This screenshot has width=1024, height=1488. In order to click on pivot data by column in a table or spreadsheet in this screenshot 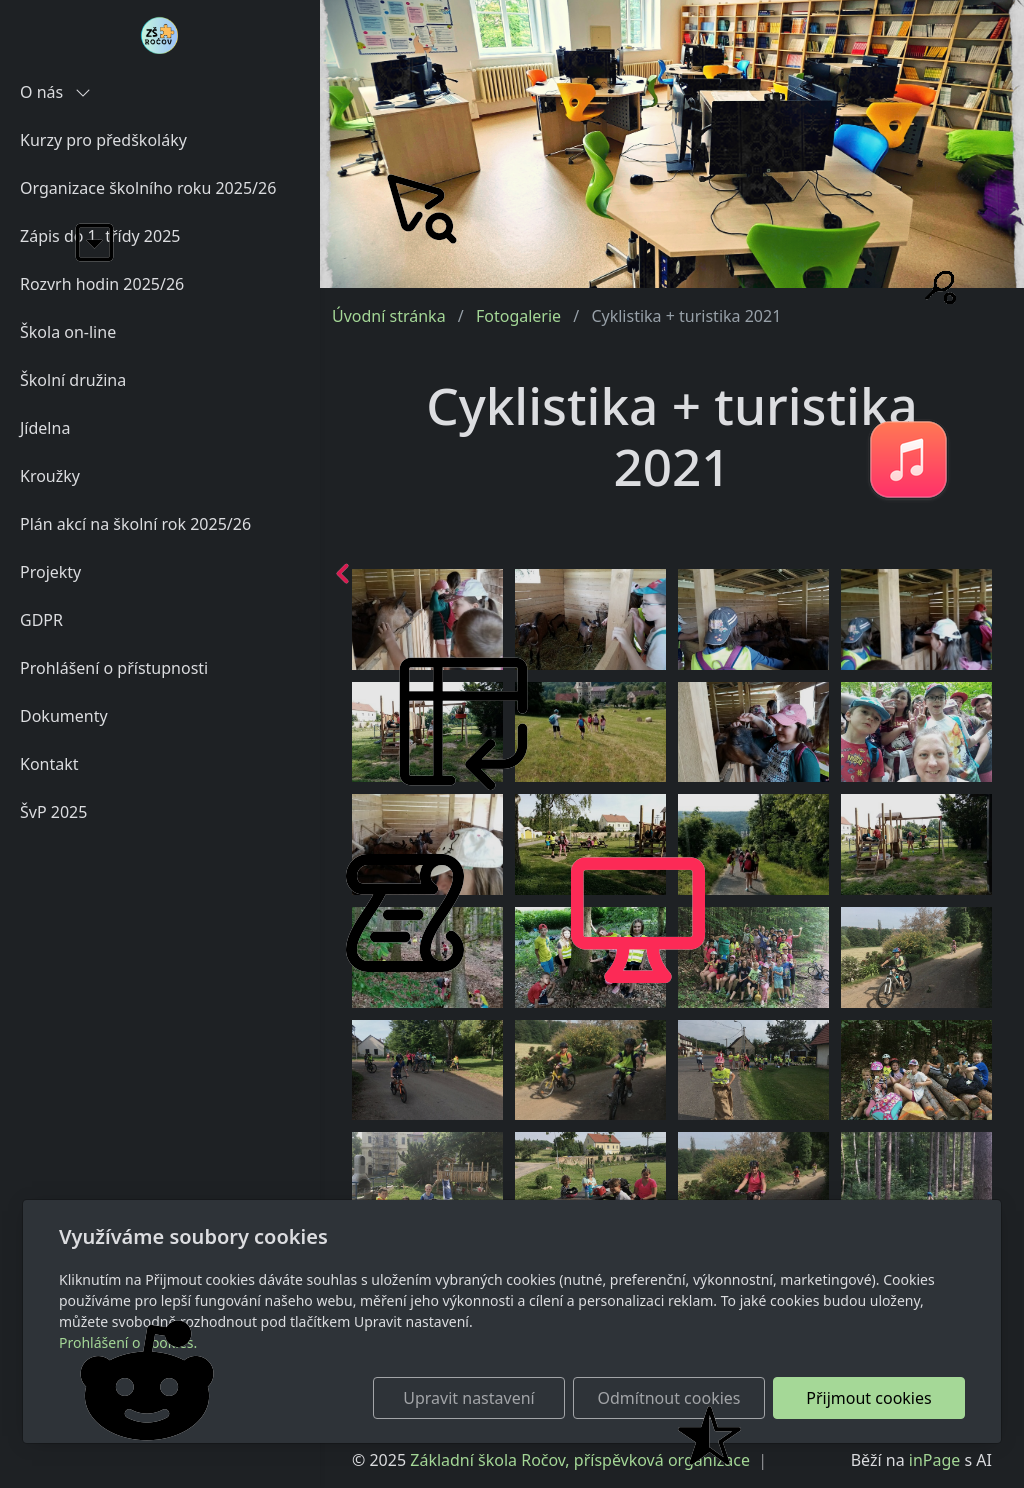, I will do `click(463, 721)`.